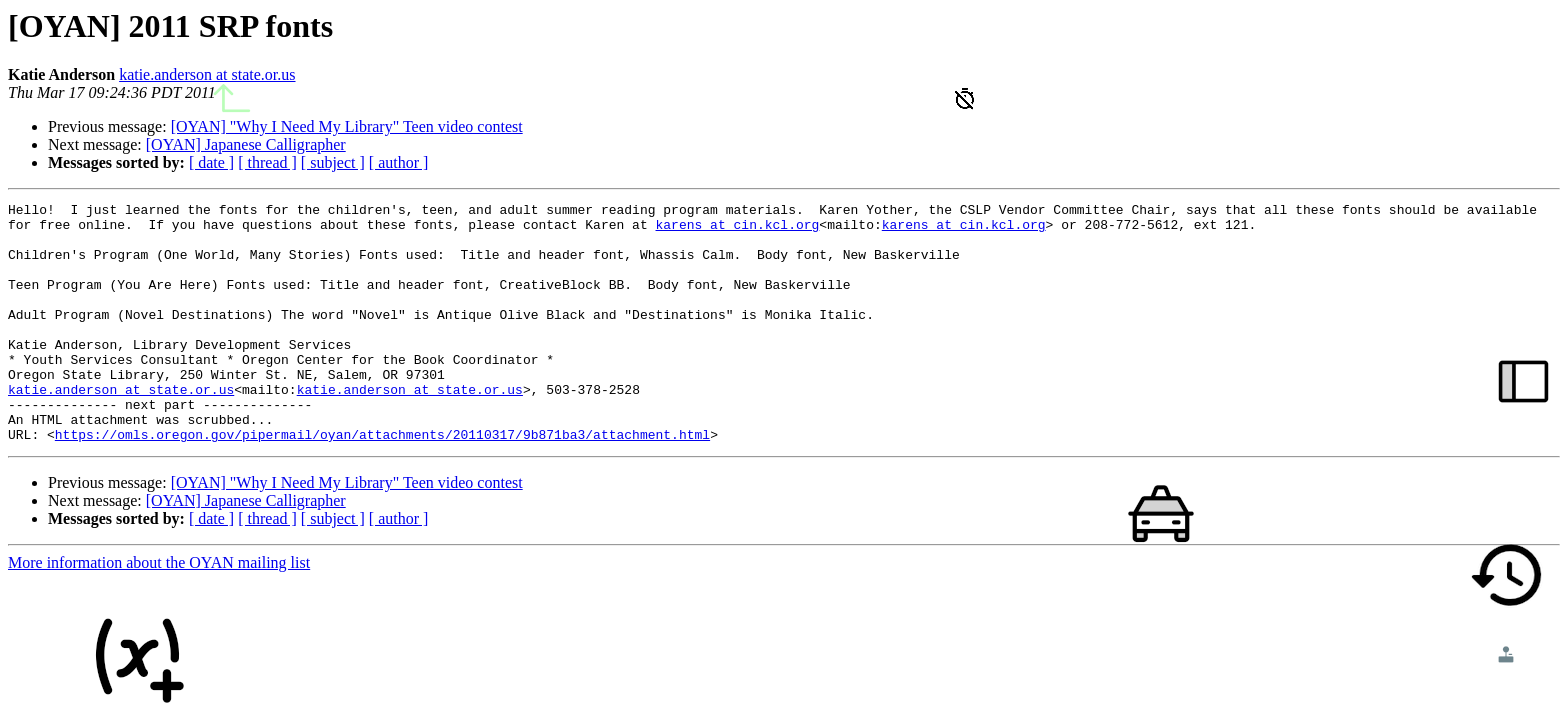 This screenshot has height=720, width=1568. What do you see at coordinates (1506, 655) in the screenshot?
I see `access game controls or gaming settings` at bounding box center [1506, 655].